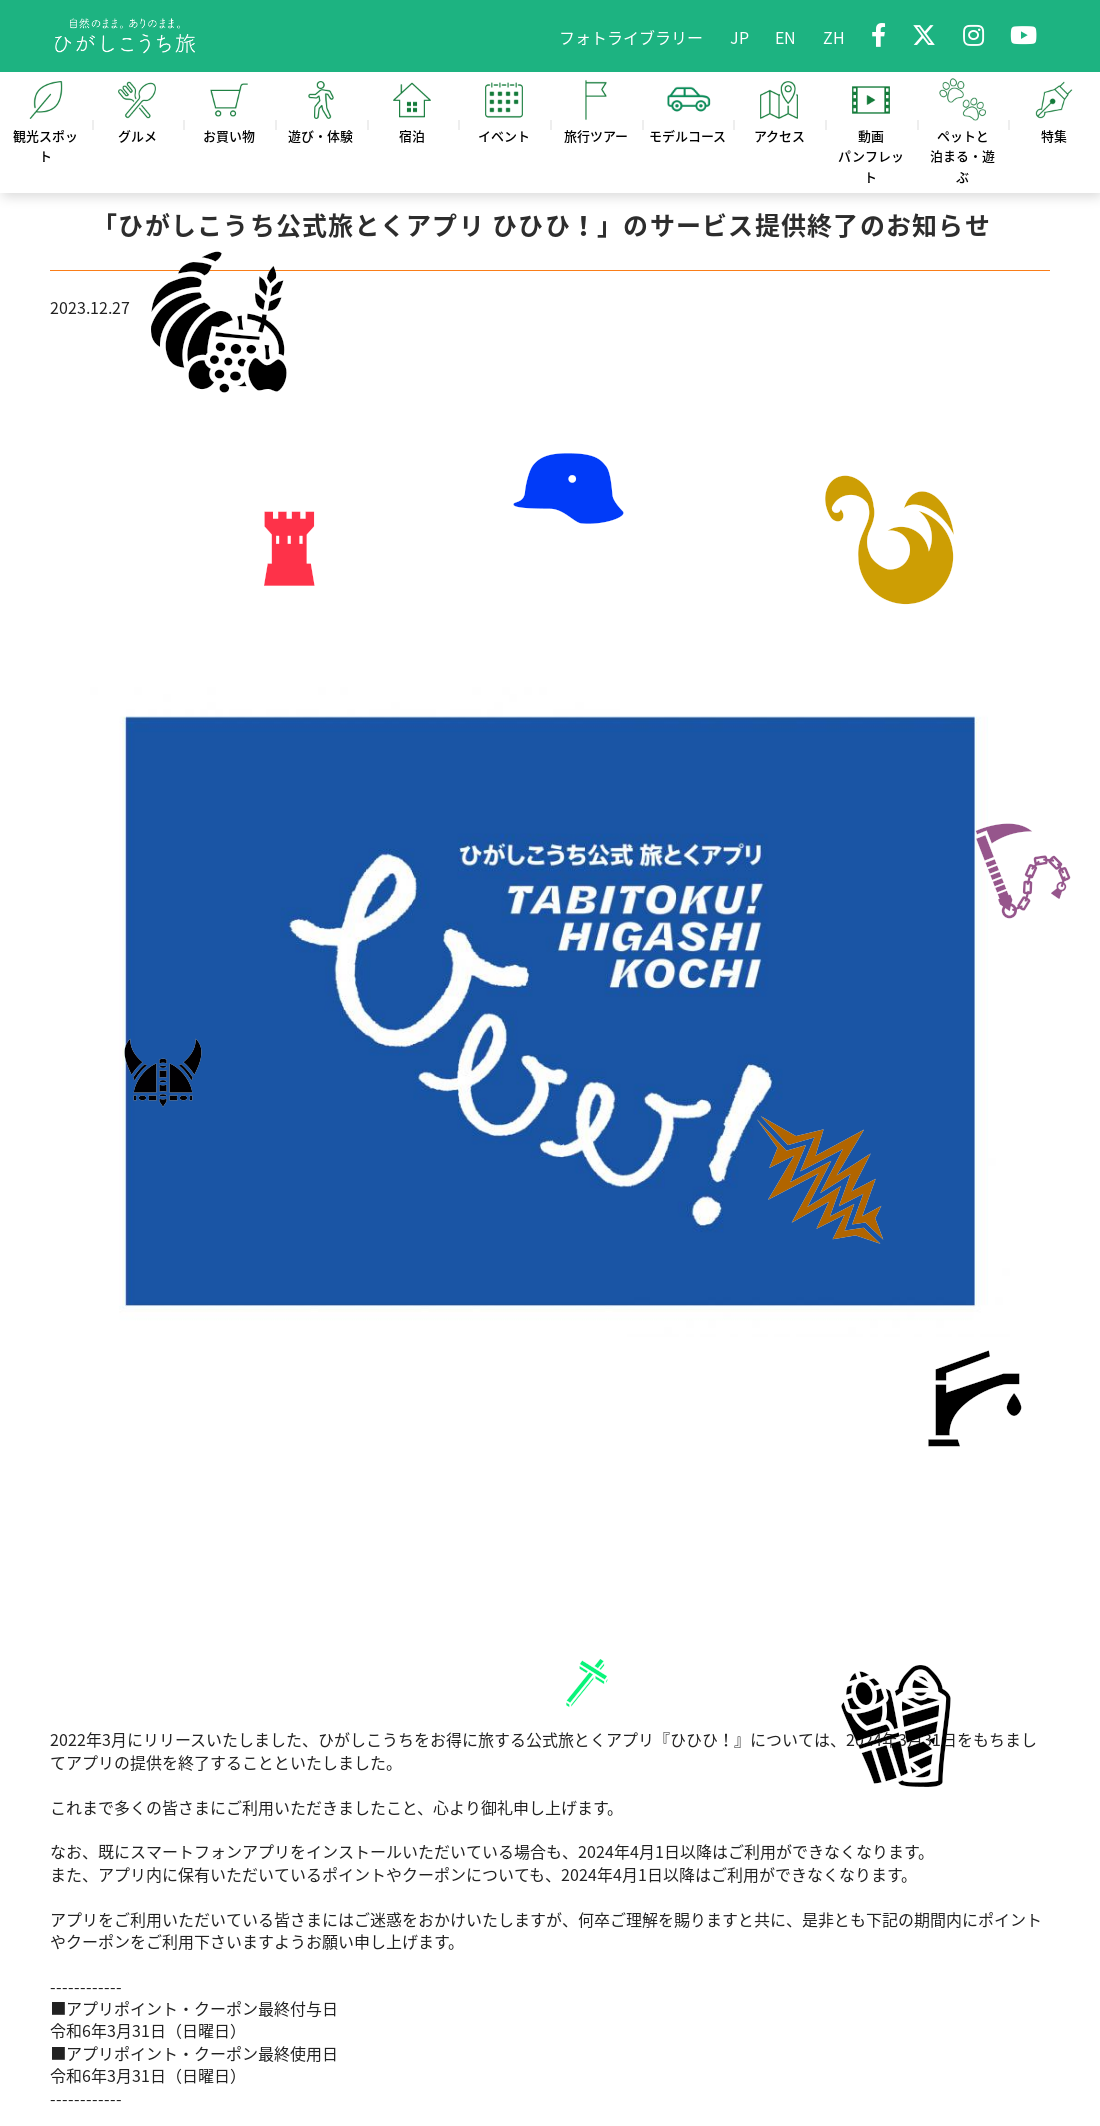 Image resolution: width=1100 pixels, height=2126 pixels. Describe the element at coordinates (896, 1726) in the screenshot. I see `view ancient Egyptian artifacts or exhibits` at that location.